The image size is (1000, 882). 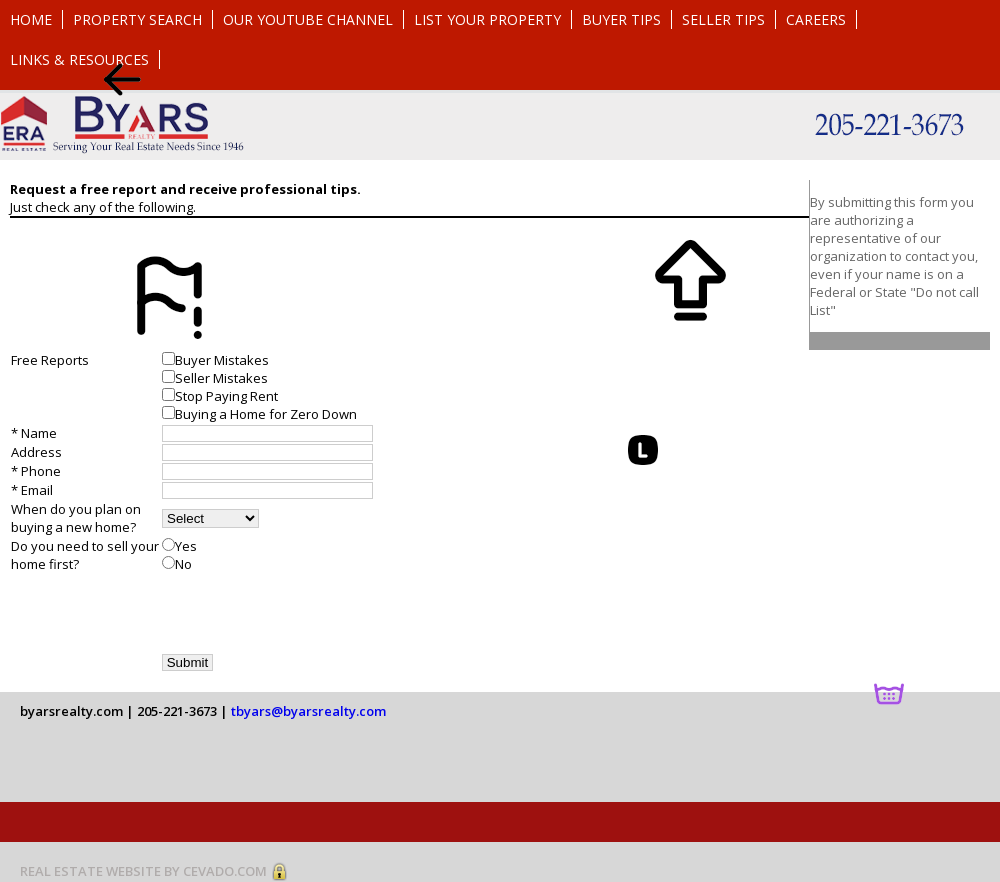 What do you see at coordinates (889, 694) in the screenshot?
I see `wash at high temperature (6 dots) laundry care symbol` at bounding box center [889, 694].